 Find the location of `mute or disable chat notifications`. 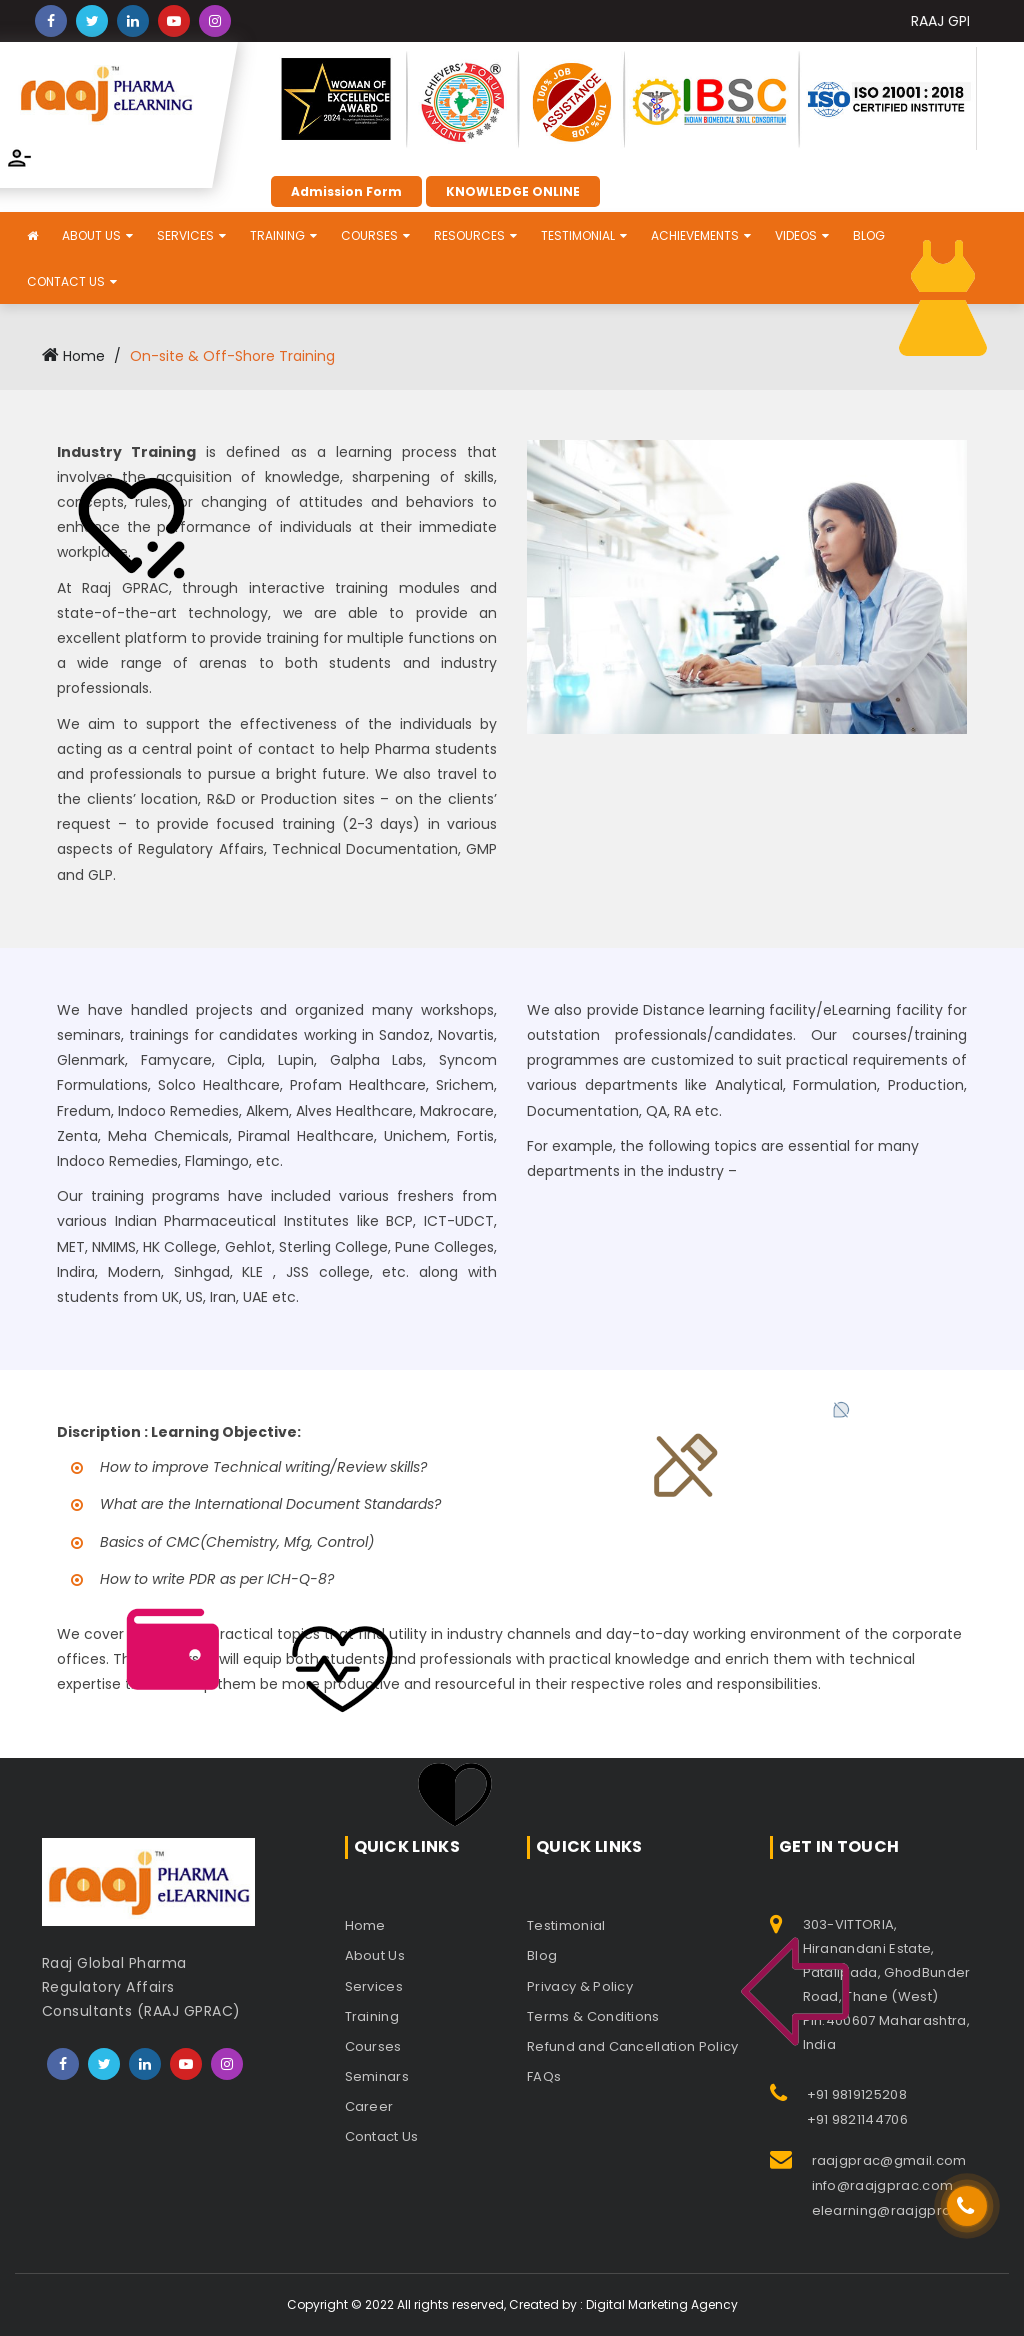

mute or disable chat notifications is located at coordinates (841, 1410).